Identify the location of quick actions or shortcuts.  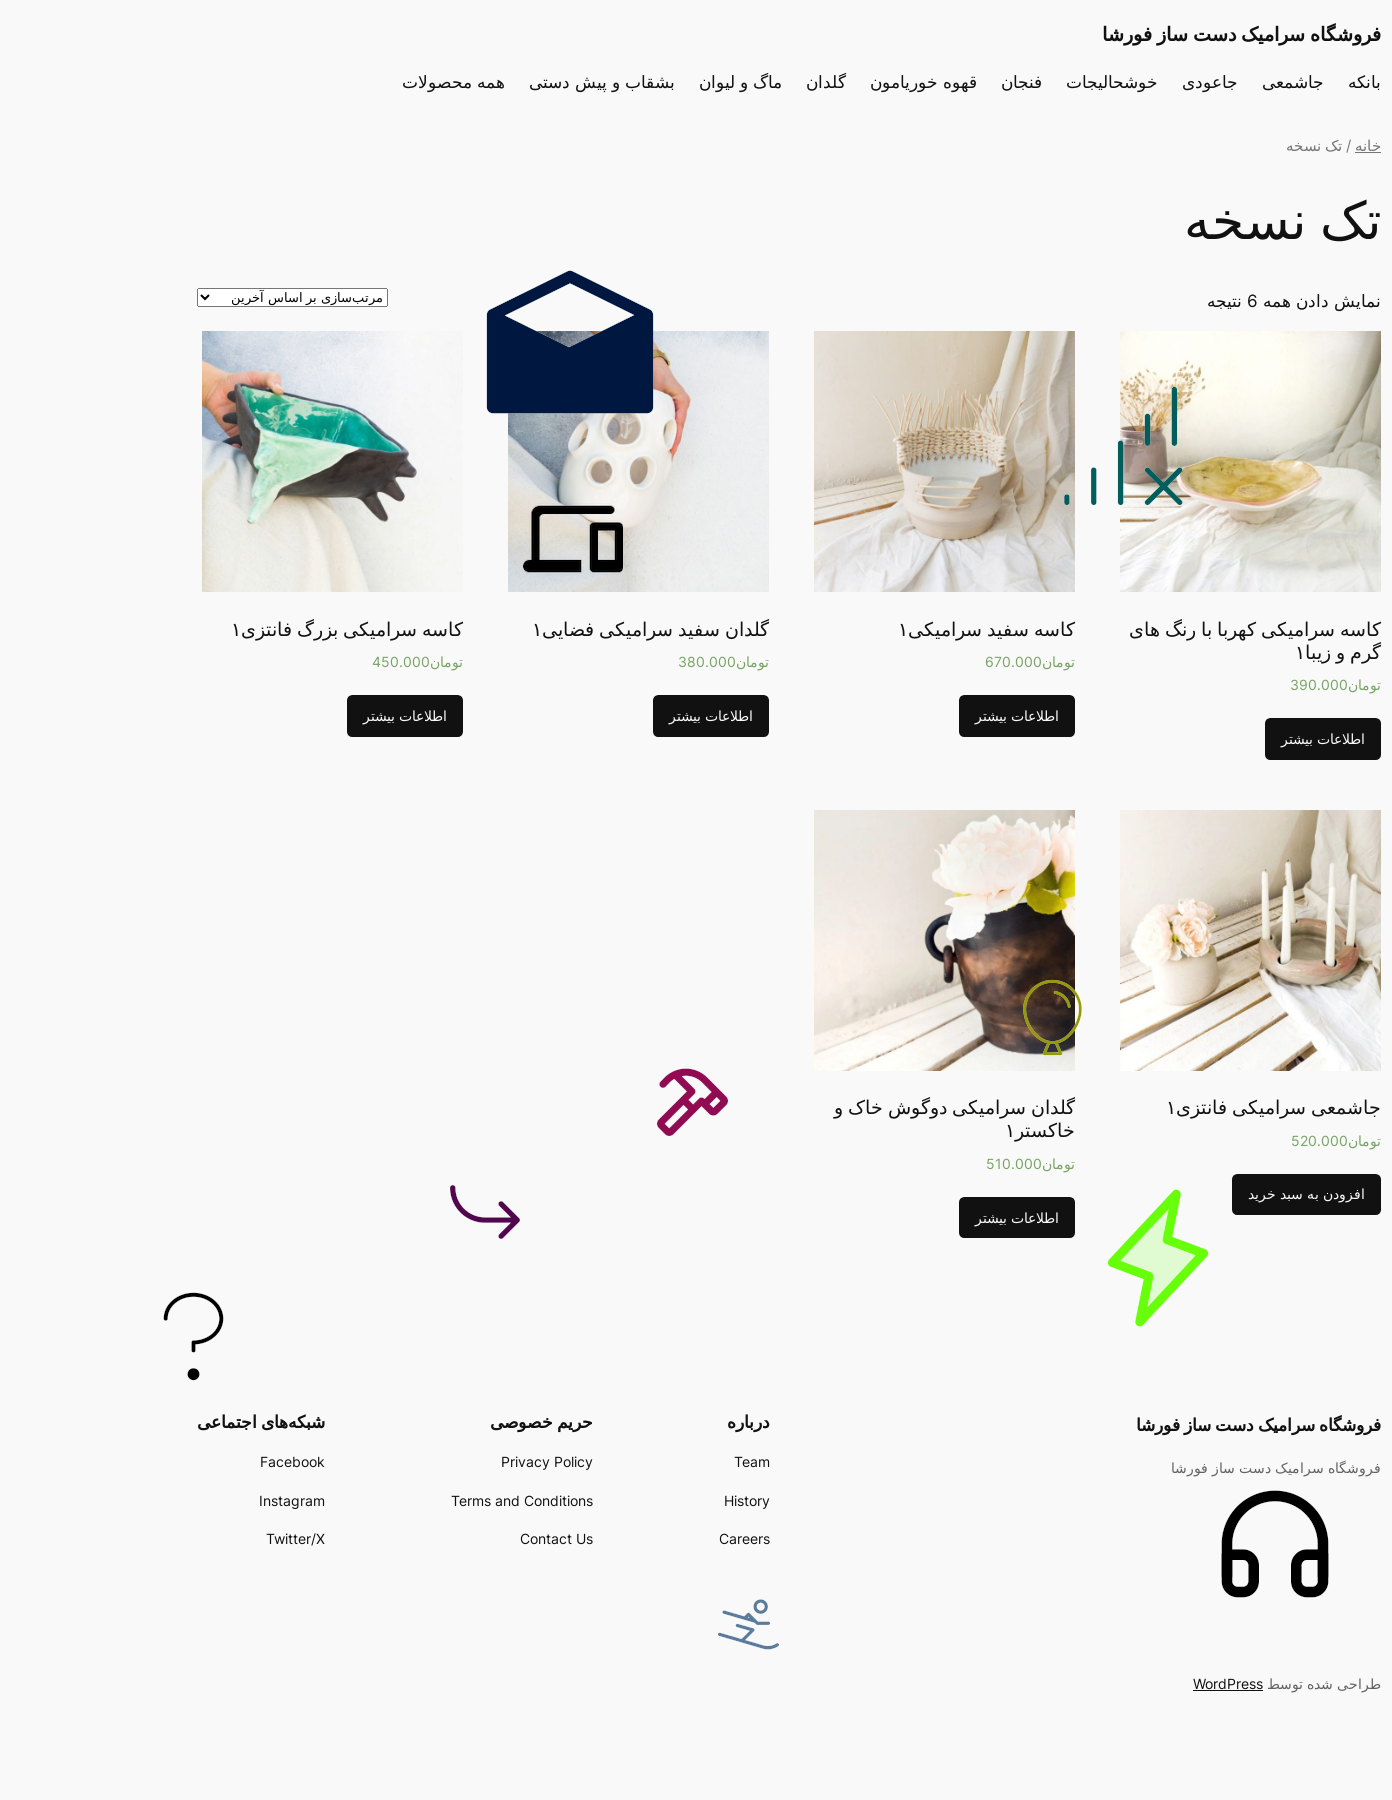
(1158, 1258).